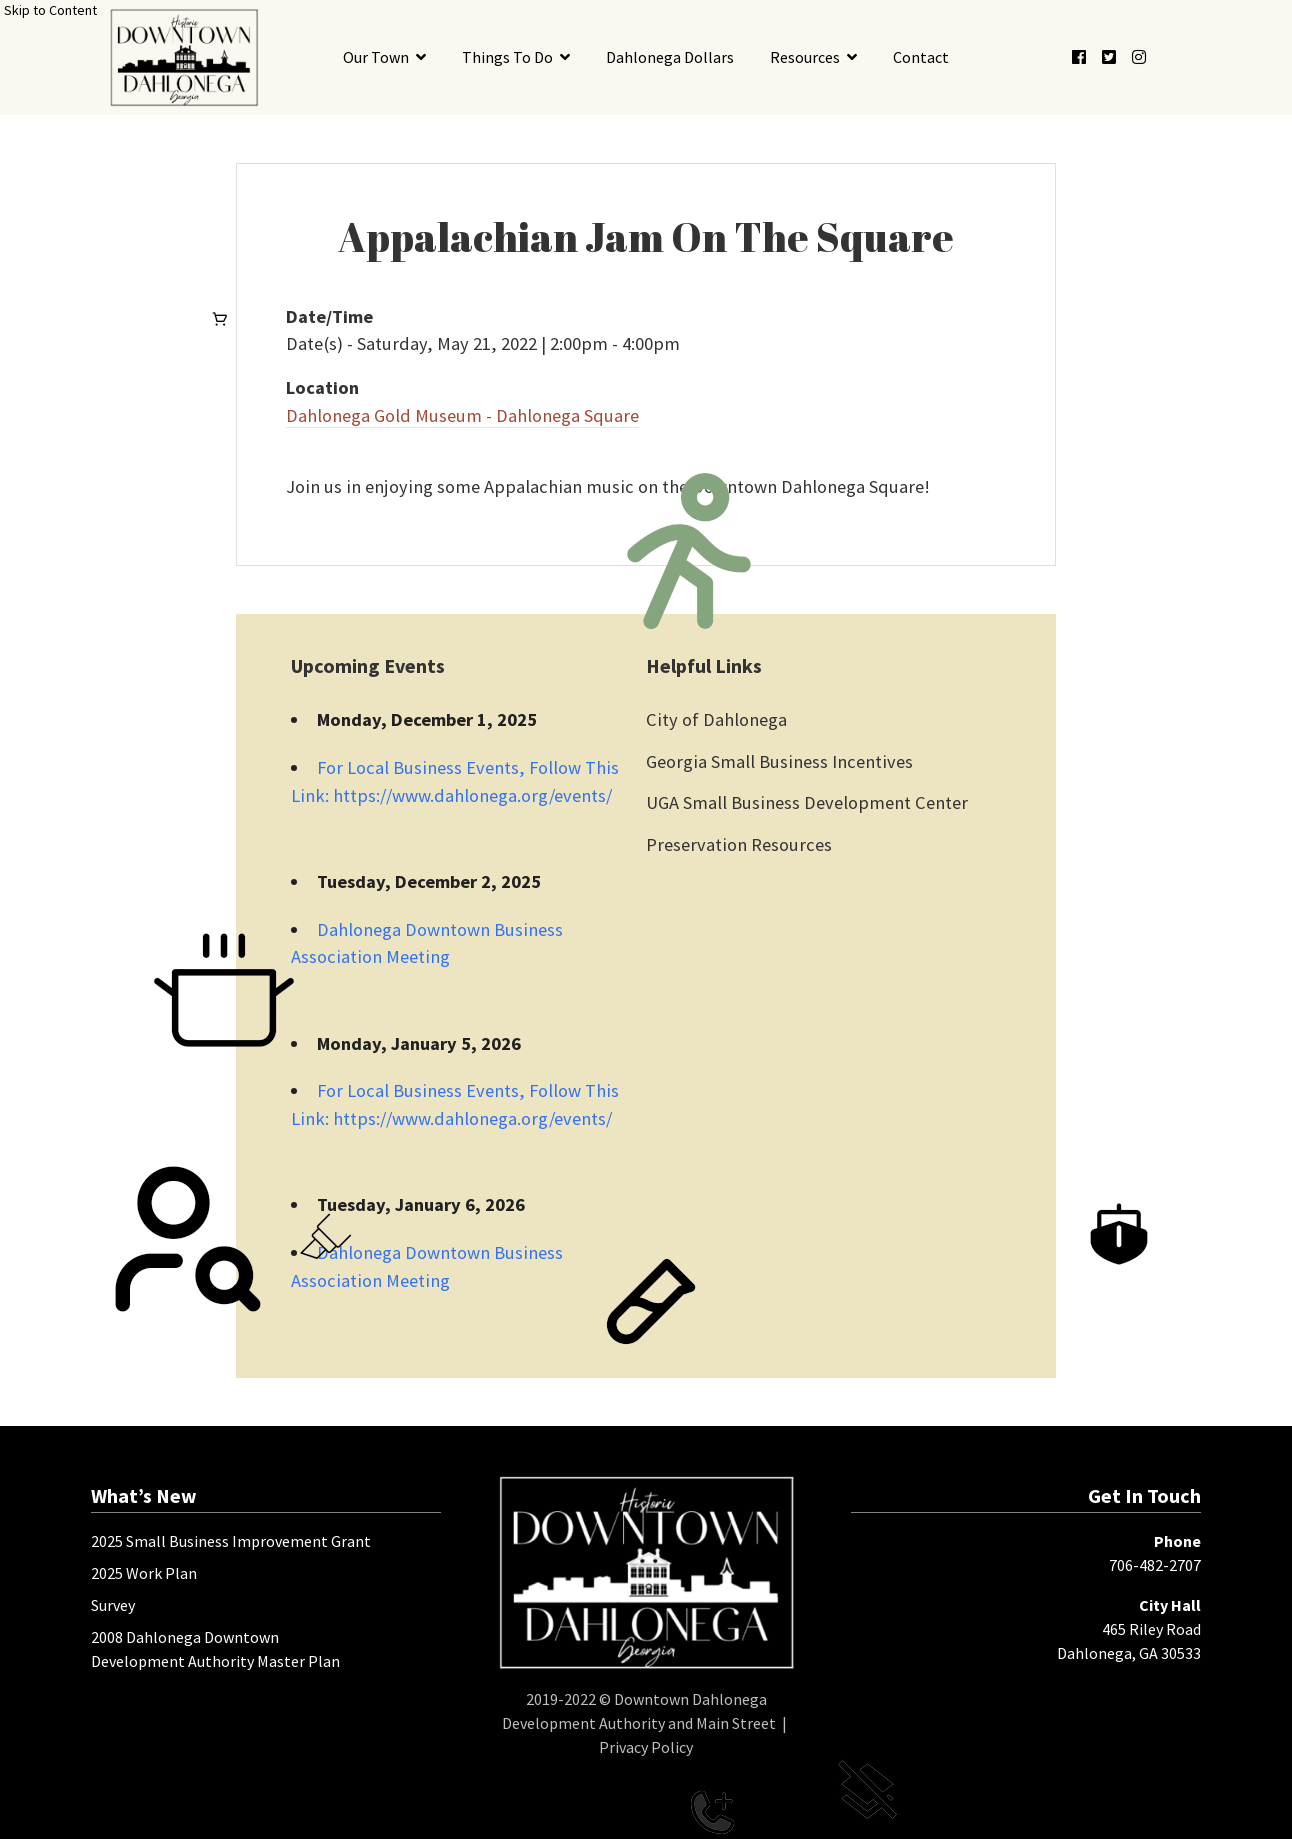 The image size is (1292, 1839). What do you see at coordinates (867, 1792) in the screenshot?
I see `clear all map layers` at bounding box center [867, 1792].